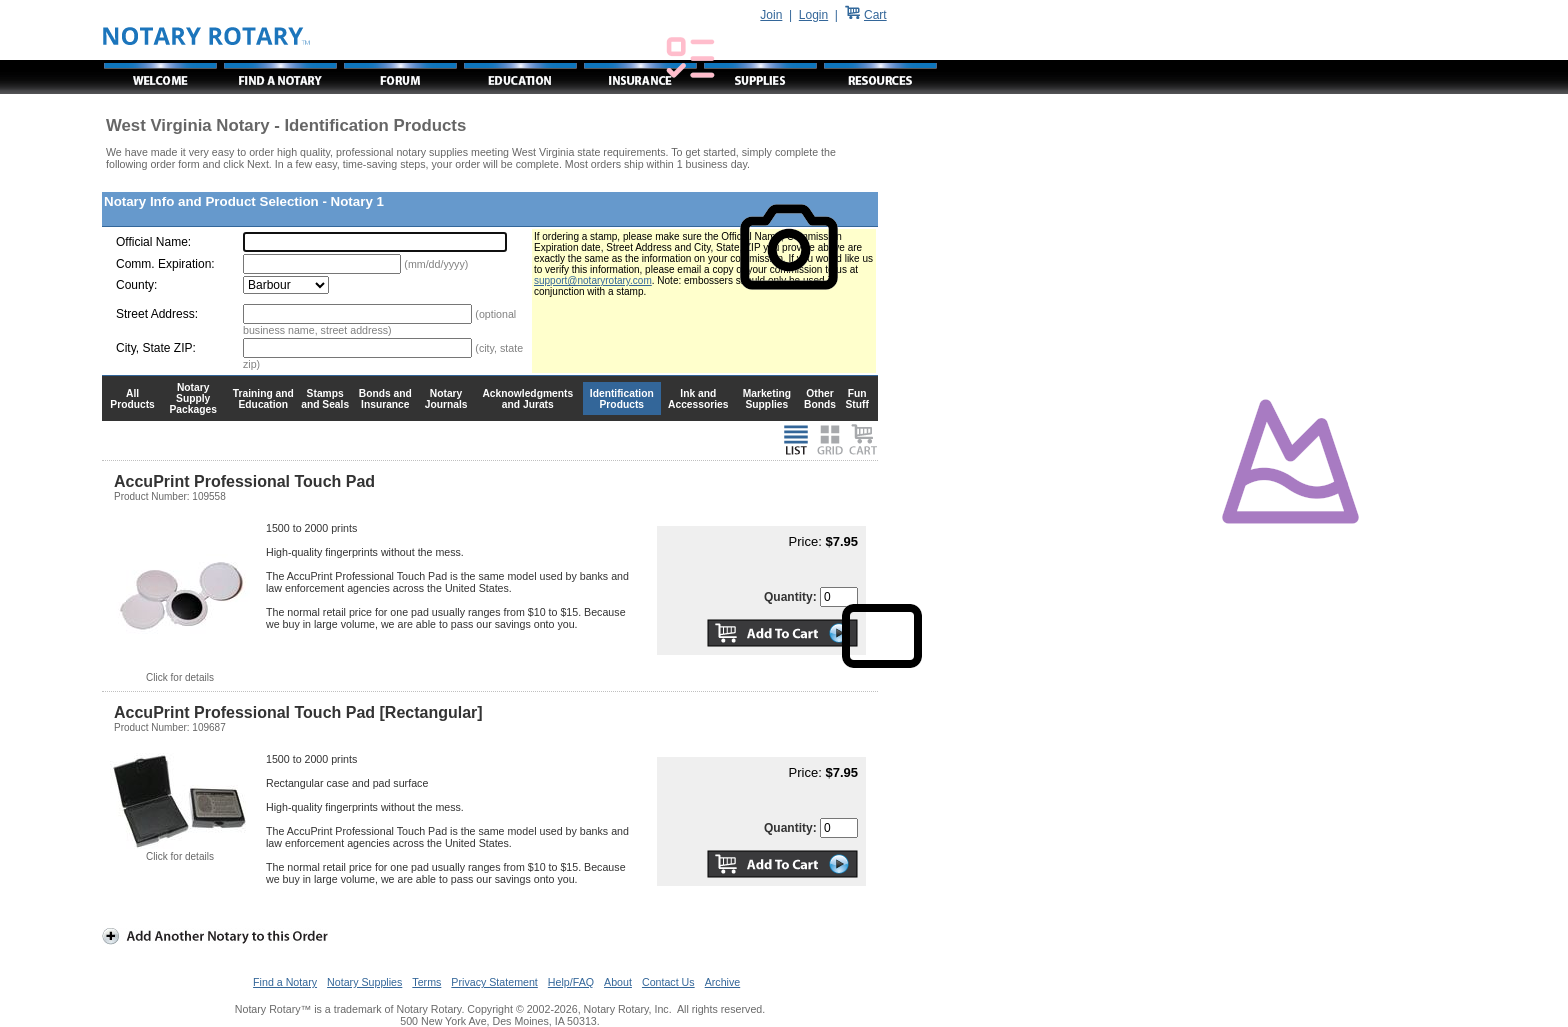 The height and width of the screenshot is (1027, 1568). Describe the element at coordinates (789, 247) in the screenshot. I see `take a photo` at that location.